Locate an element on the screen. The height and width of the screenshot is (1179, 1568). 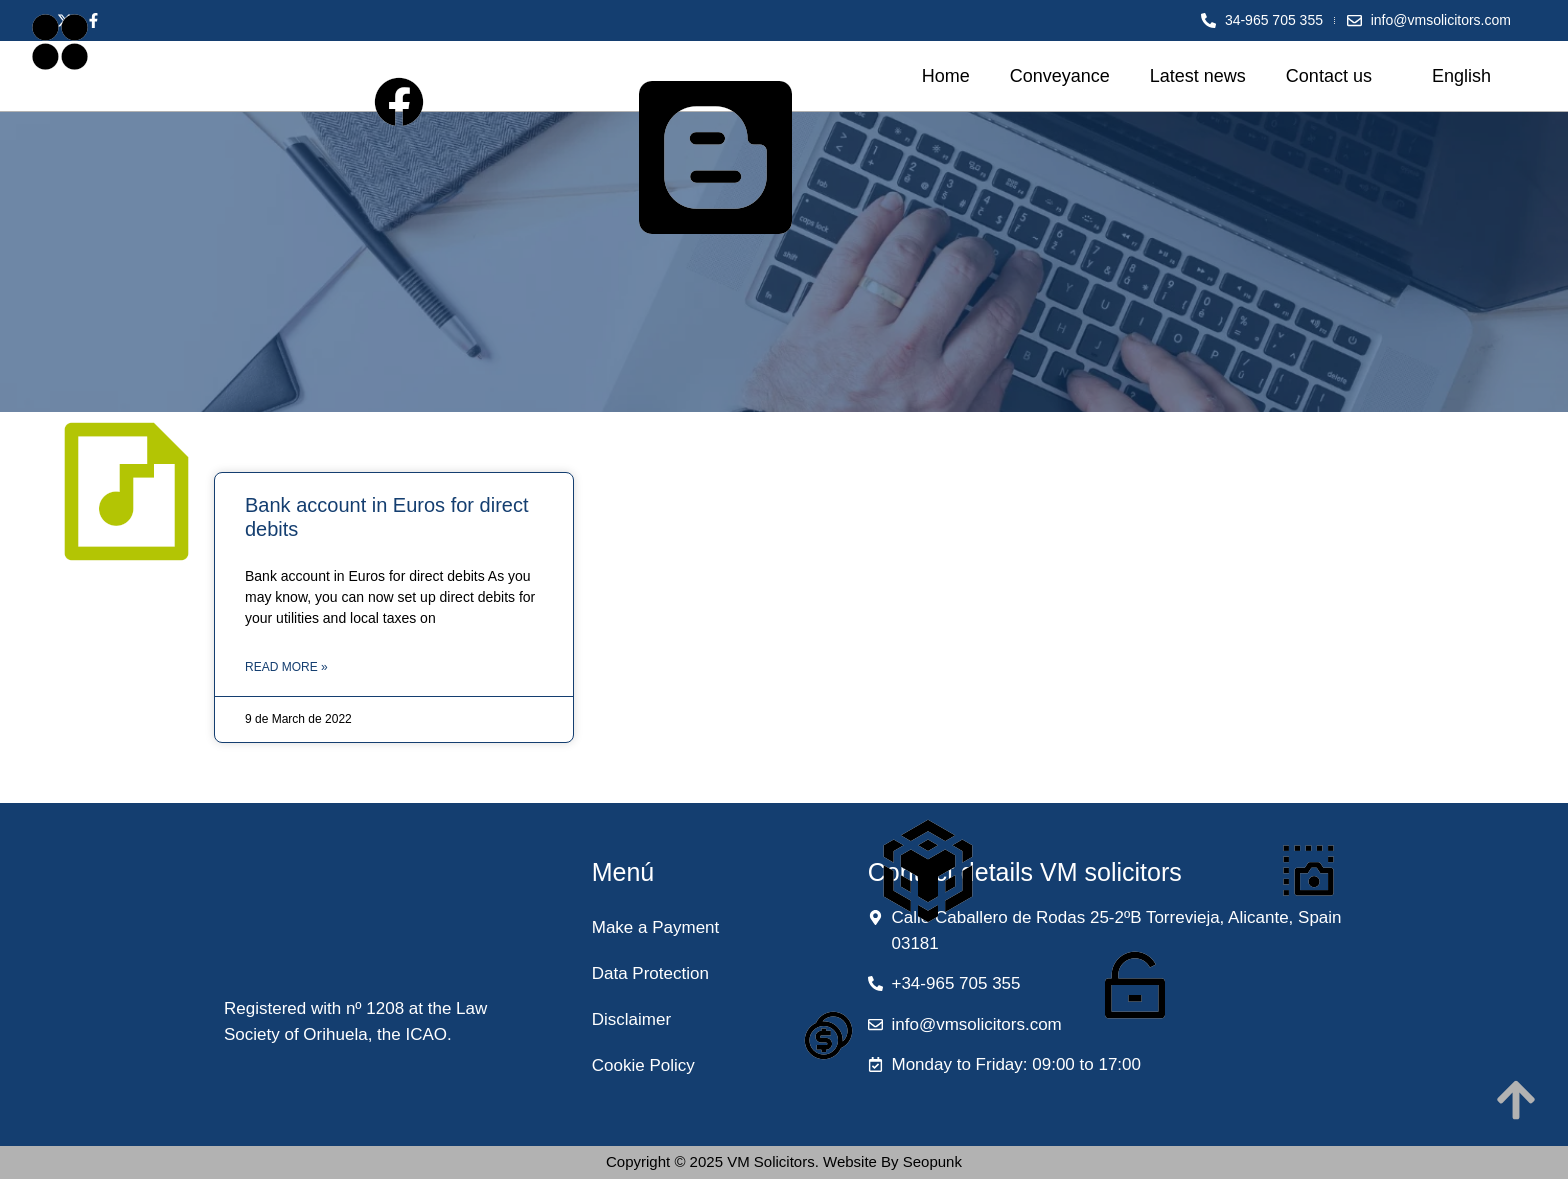
binance coin (BNB) cryptocurrency logo is located at coordinates (928, 871).